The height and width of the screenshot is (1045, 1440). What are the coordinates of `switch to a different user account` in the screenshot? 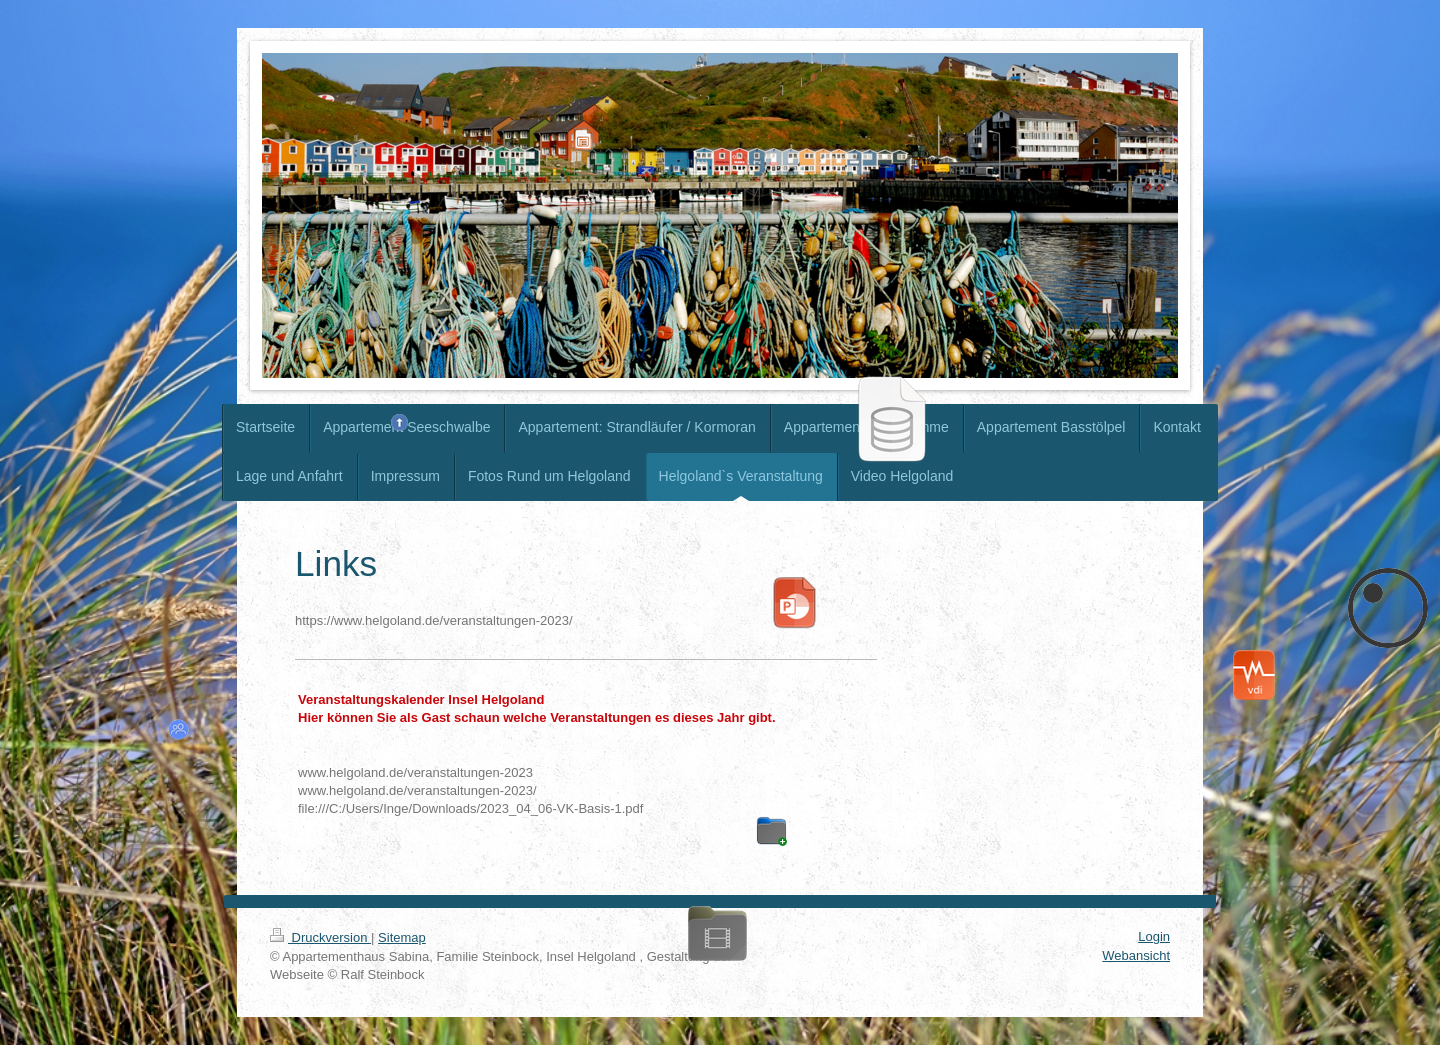 It's located at (178, 729).